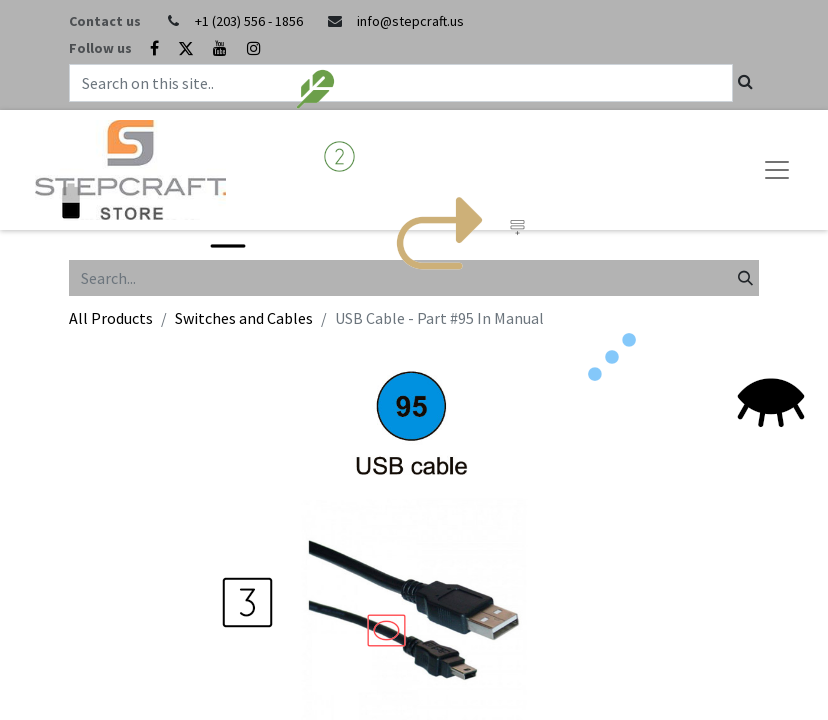  Describe the element at coordinates (439, 236) in the screenshot. I see `redo last action` at that location.